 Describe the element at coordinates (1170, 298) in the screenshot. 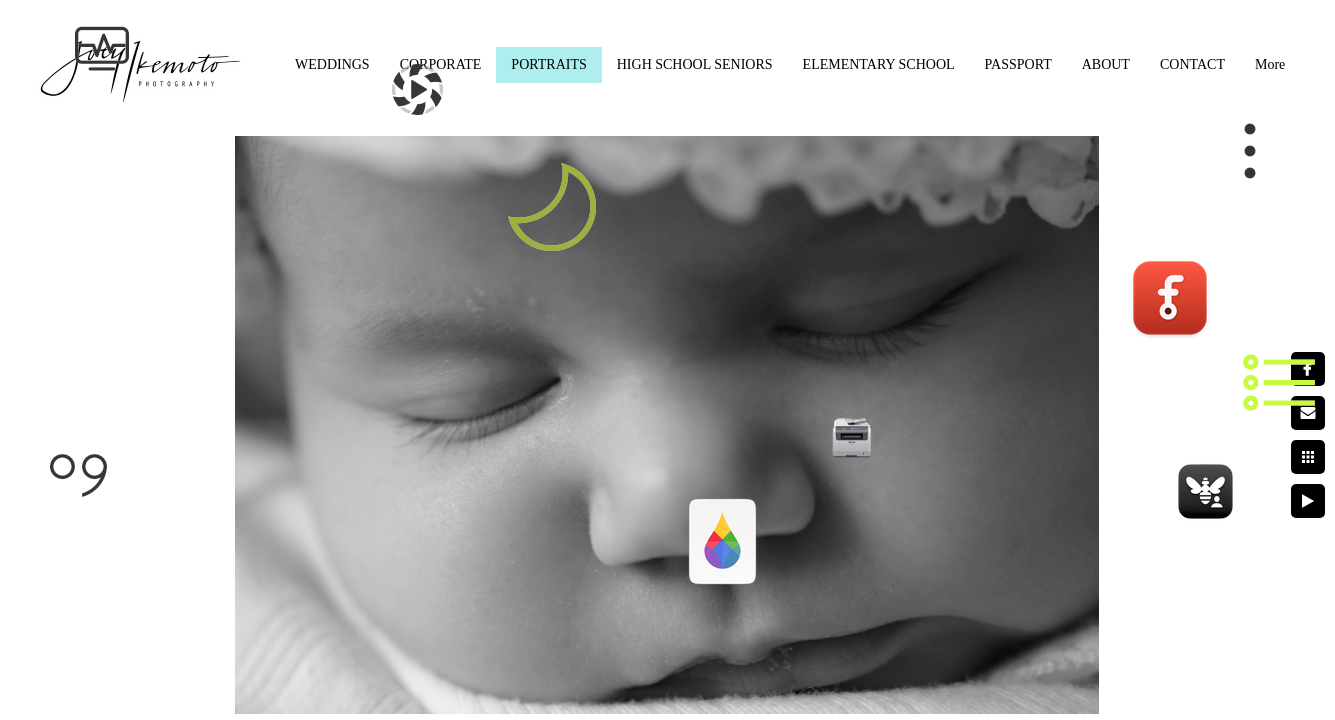

I see `open fritzing electronics design application` at that location.